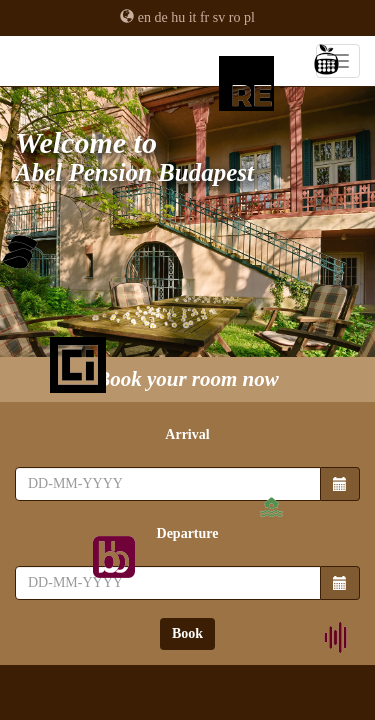 The image size is (375, 720). Describe the element at coordinates (271, 506) in the screenshot. I see `indicates flood warning or water damage alert` at that location.